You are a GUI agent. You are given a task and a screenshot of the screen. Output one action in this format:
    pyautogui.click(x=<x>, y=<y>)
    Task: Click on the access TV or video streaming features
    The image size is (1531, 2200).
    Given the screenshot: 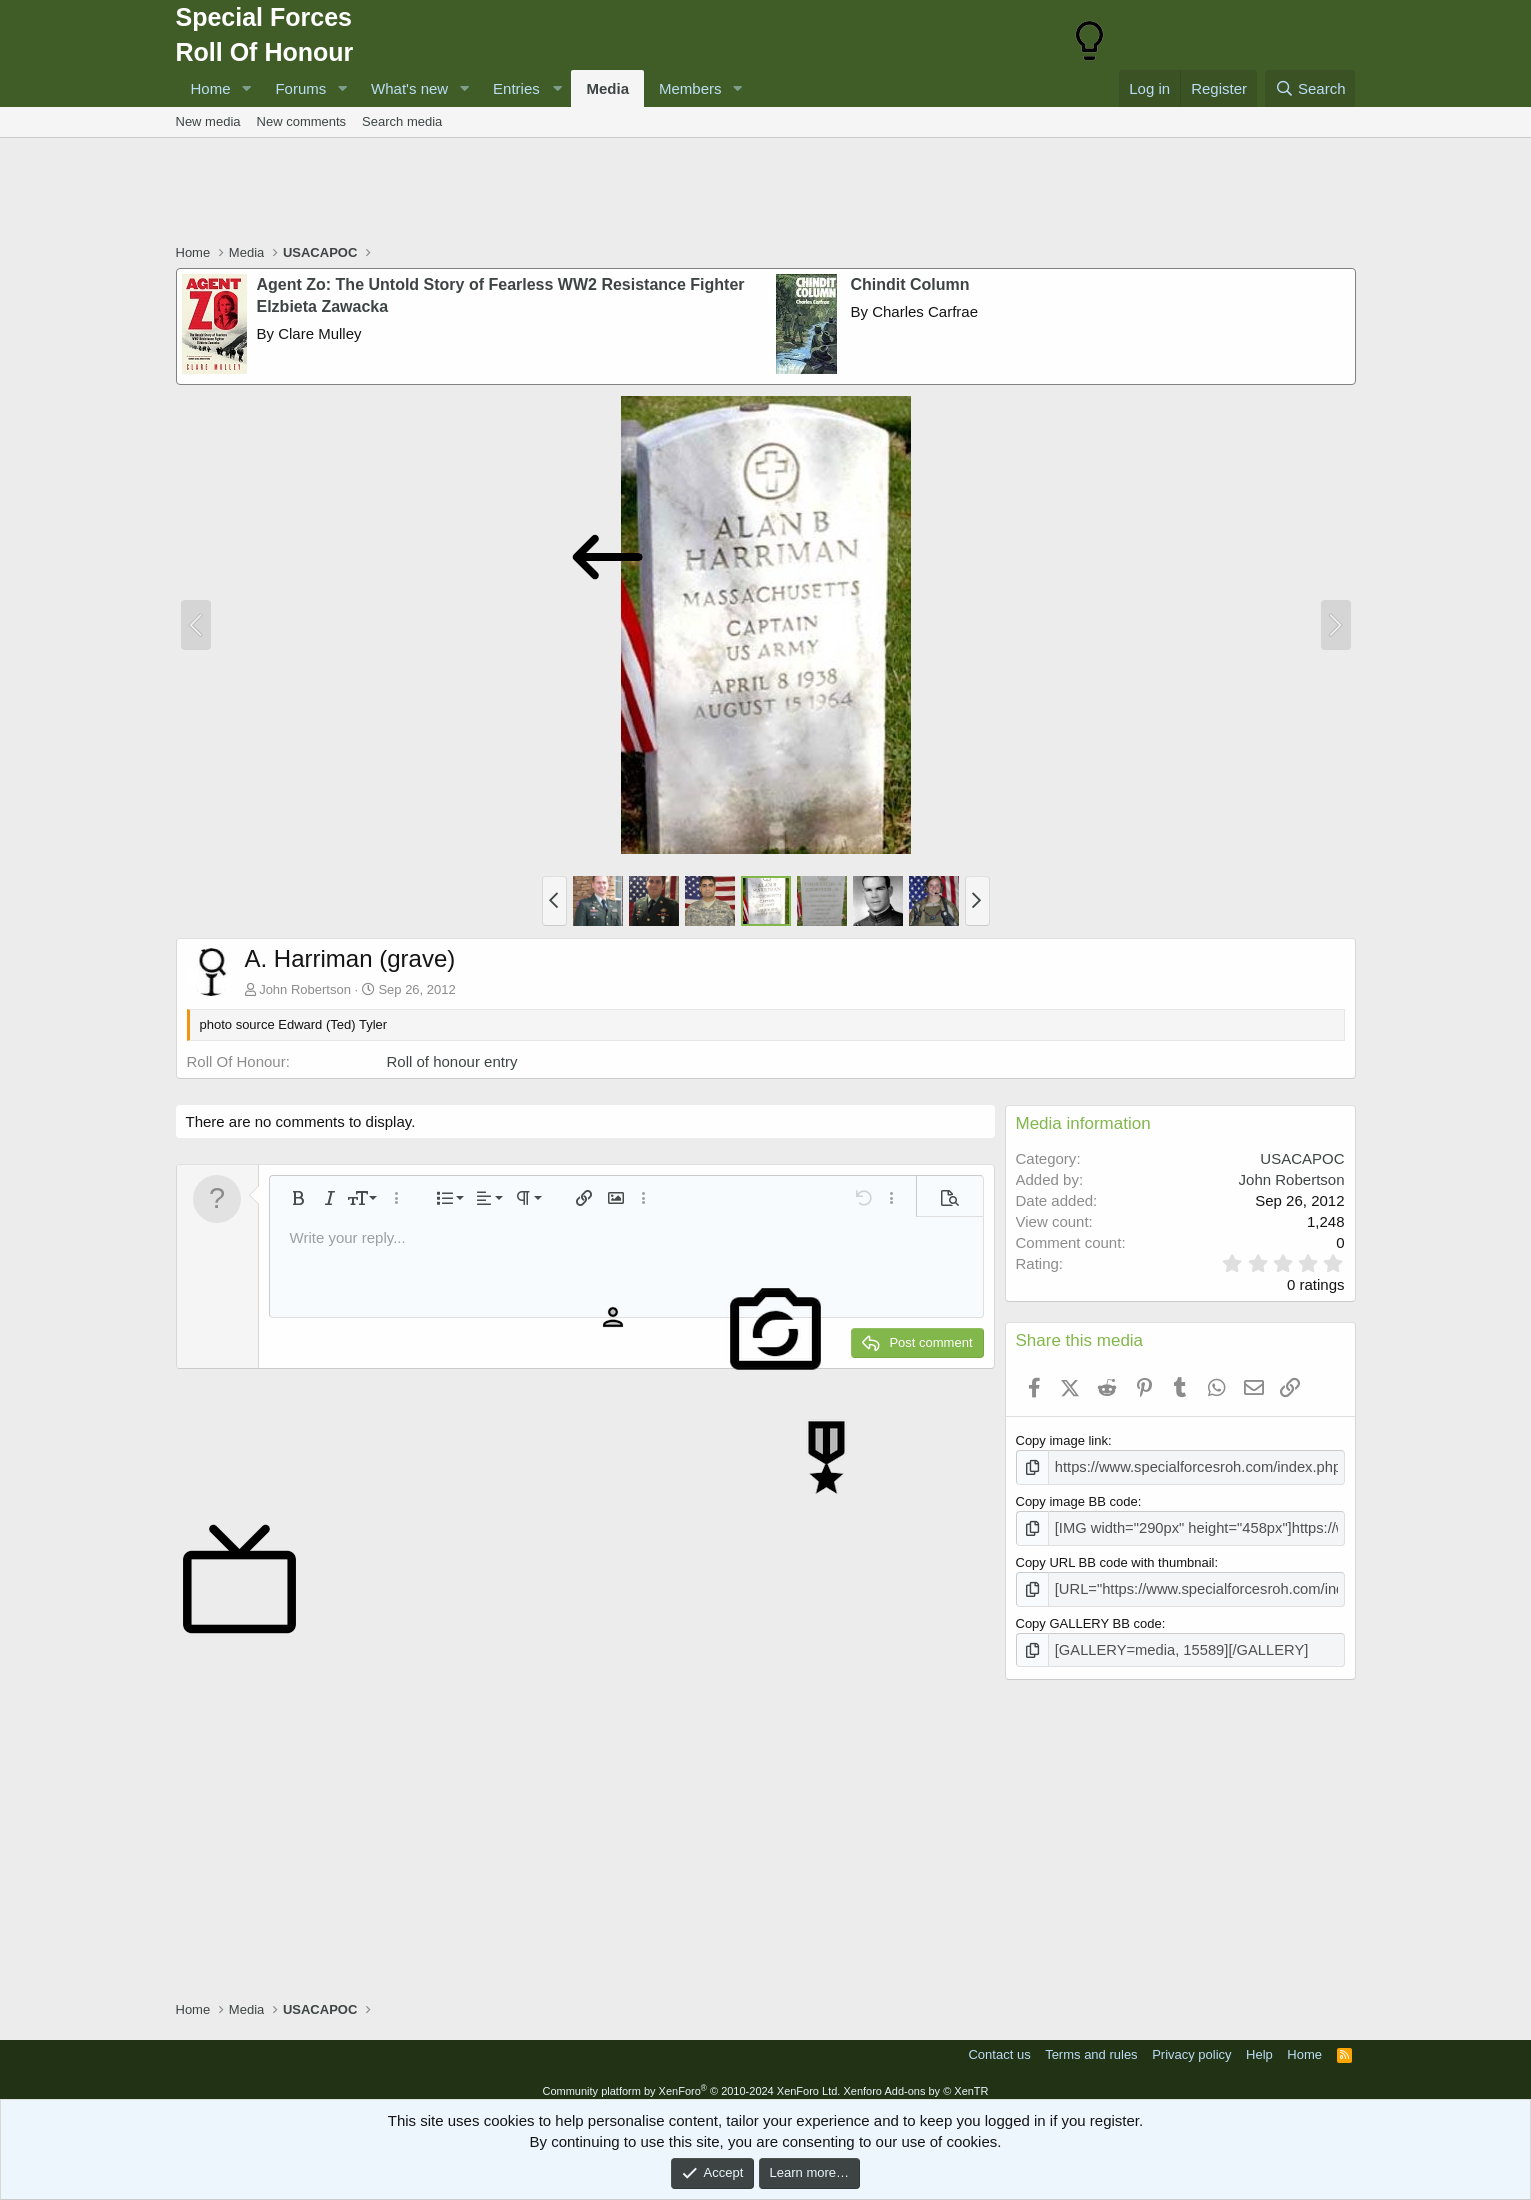 What is the action you would take?
    pyautogui.click(x=239, y=1585)
    